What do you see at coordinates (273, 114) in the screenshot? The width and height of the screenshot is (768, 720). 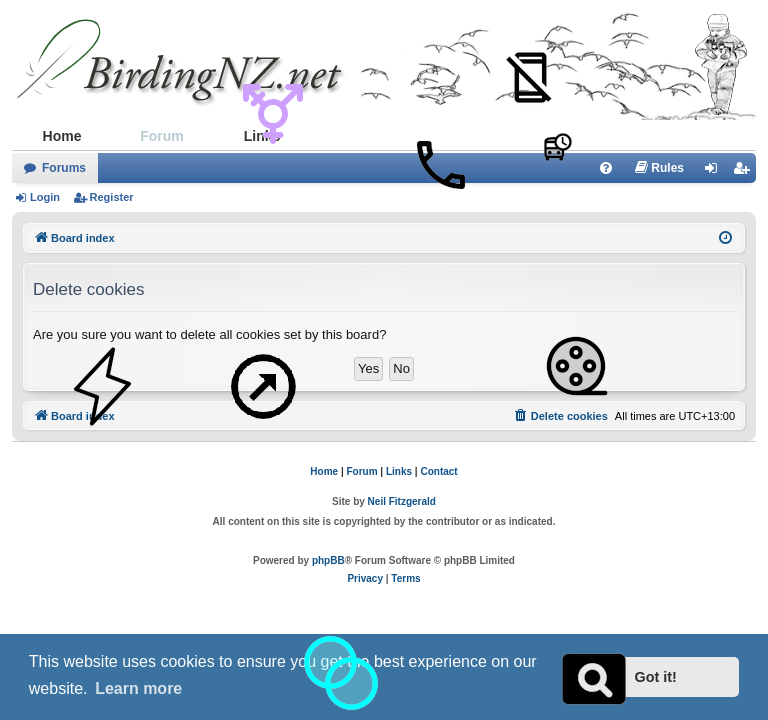 I see `select transgender as gender identity` at bounding box center [273, 114].